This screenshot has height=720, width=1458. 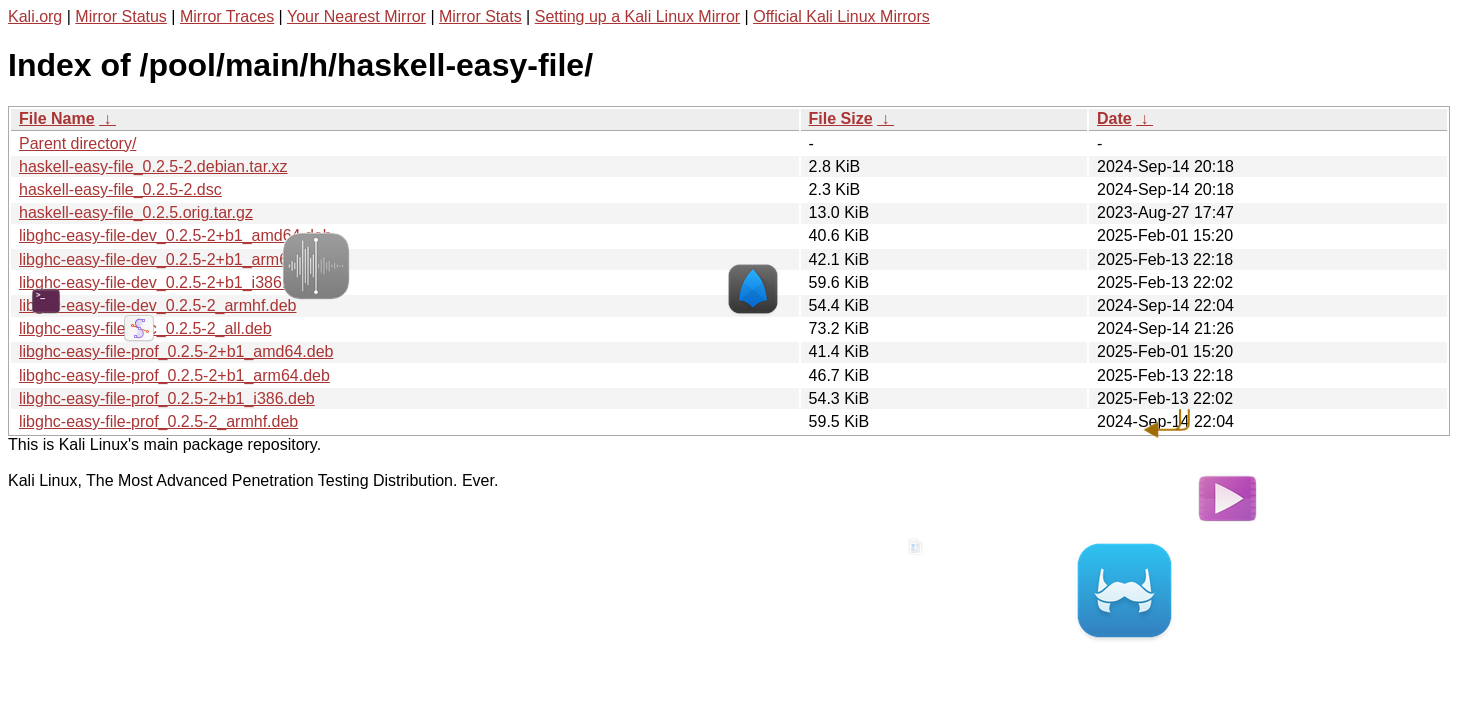 I want to click on open franz messaging app, so click(x=1124, y=590).